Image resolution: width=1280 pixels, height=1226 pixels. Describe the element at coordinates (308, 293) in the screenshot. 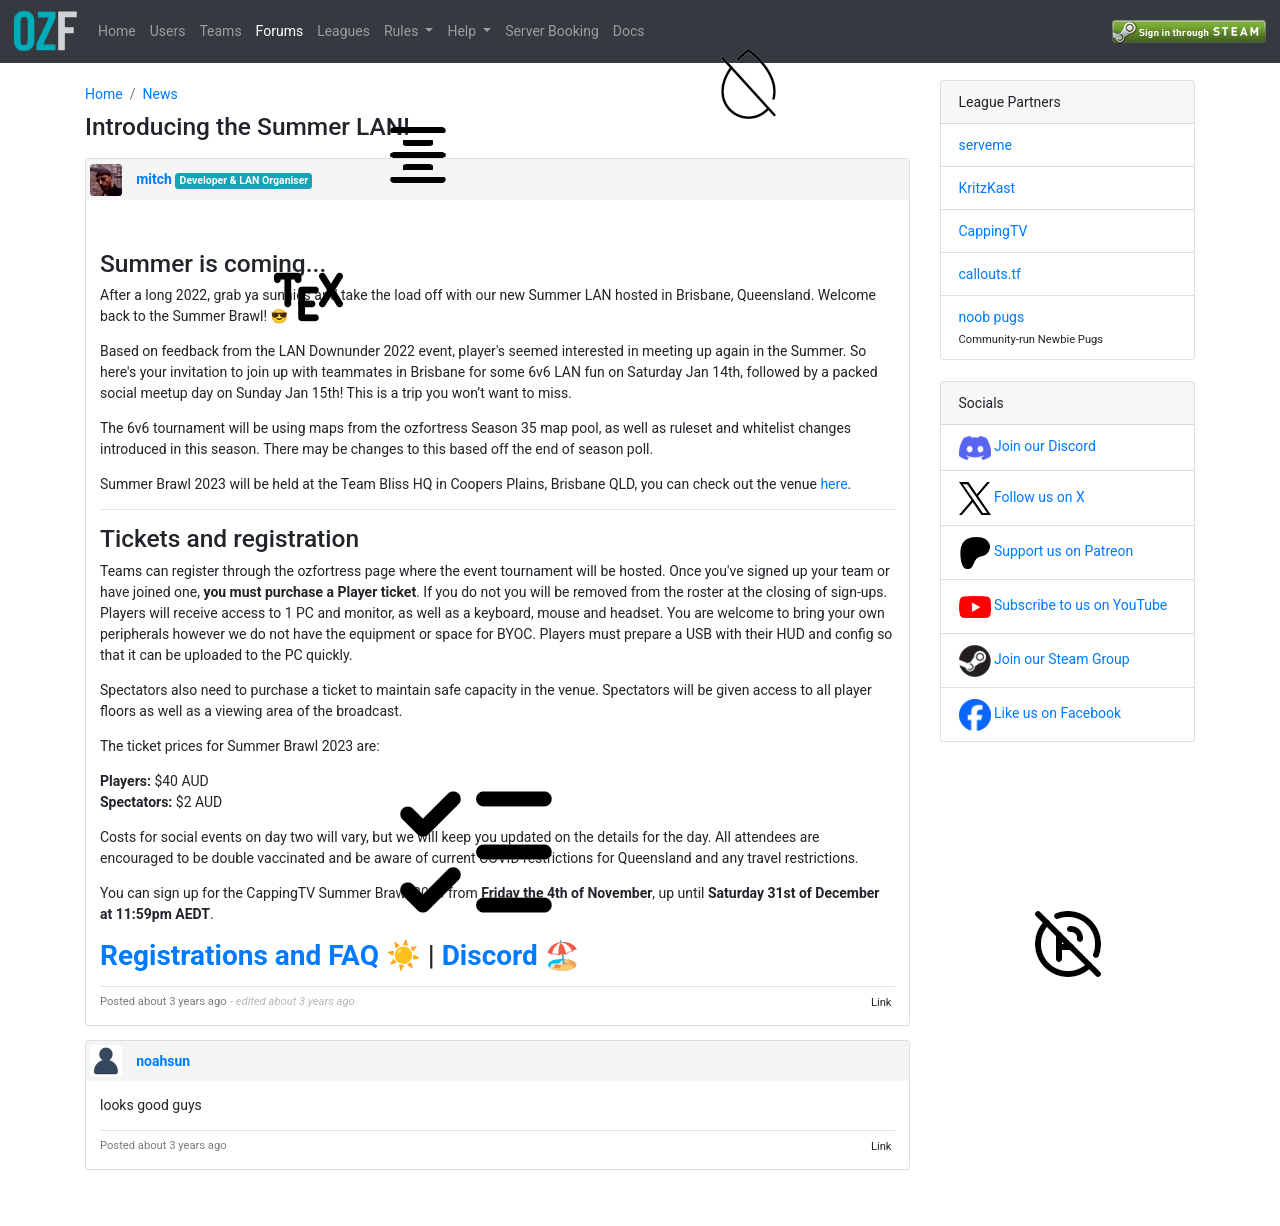

I see `format document using TeX typesetting` at that location.